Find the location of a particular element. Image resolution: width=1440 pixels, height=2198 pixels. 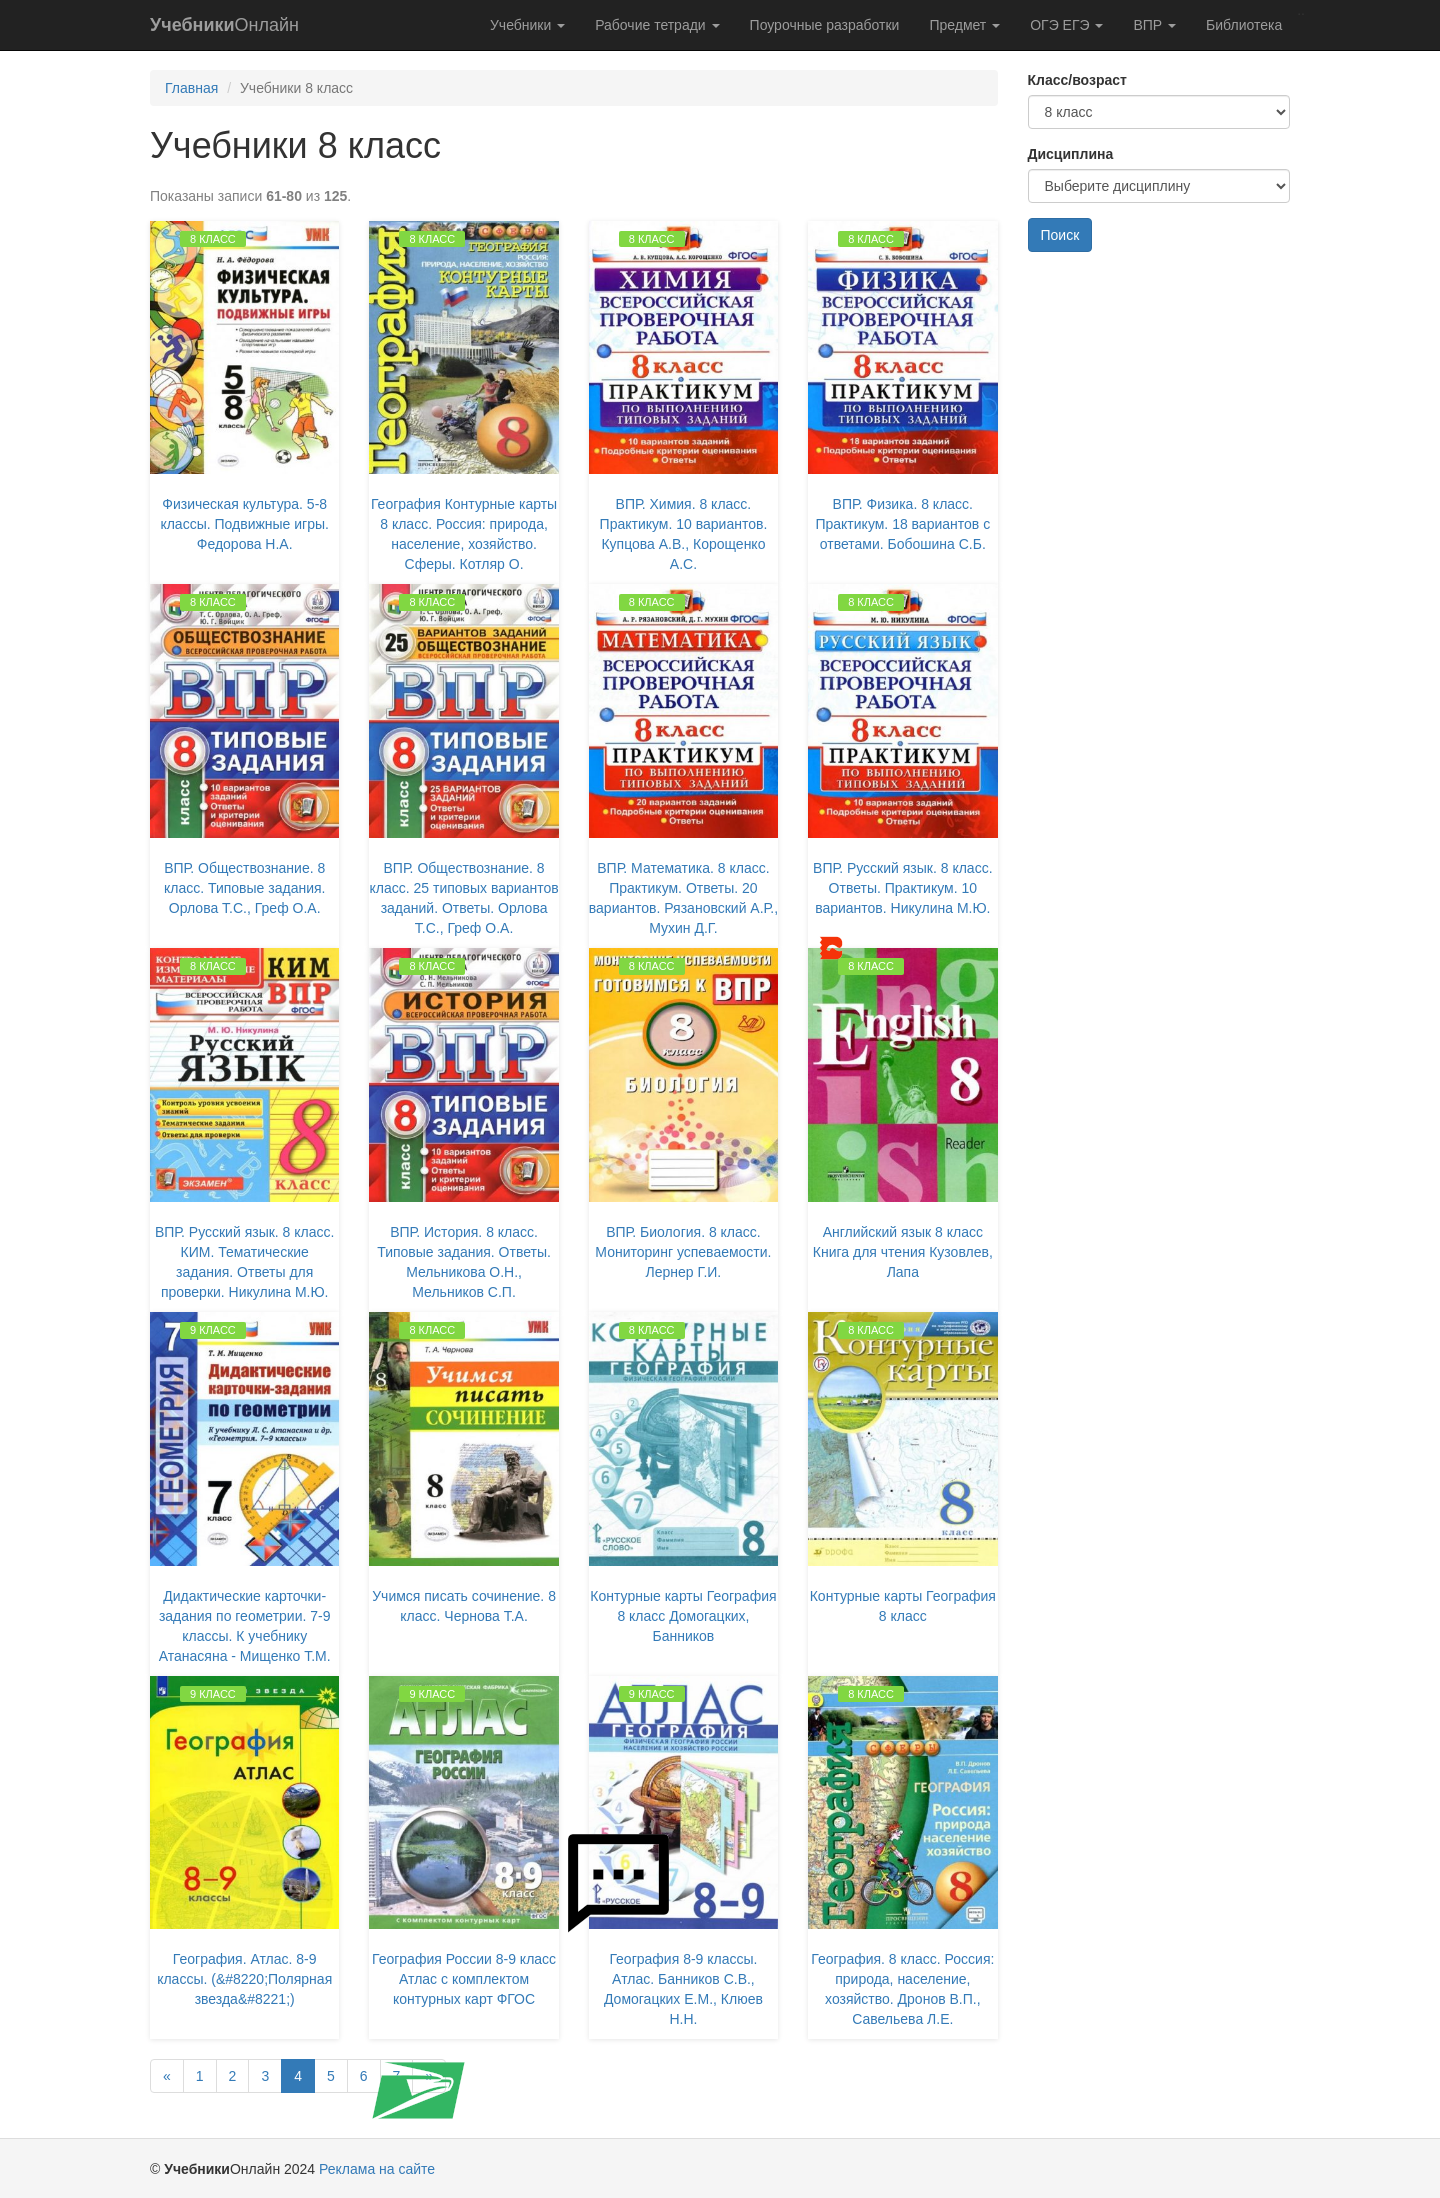

open messaging or chat is located at coordinates (618, 1879).